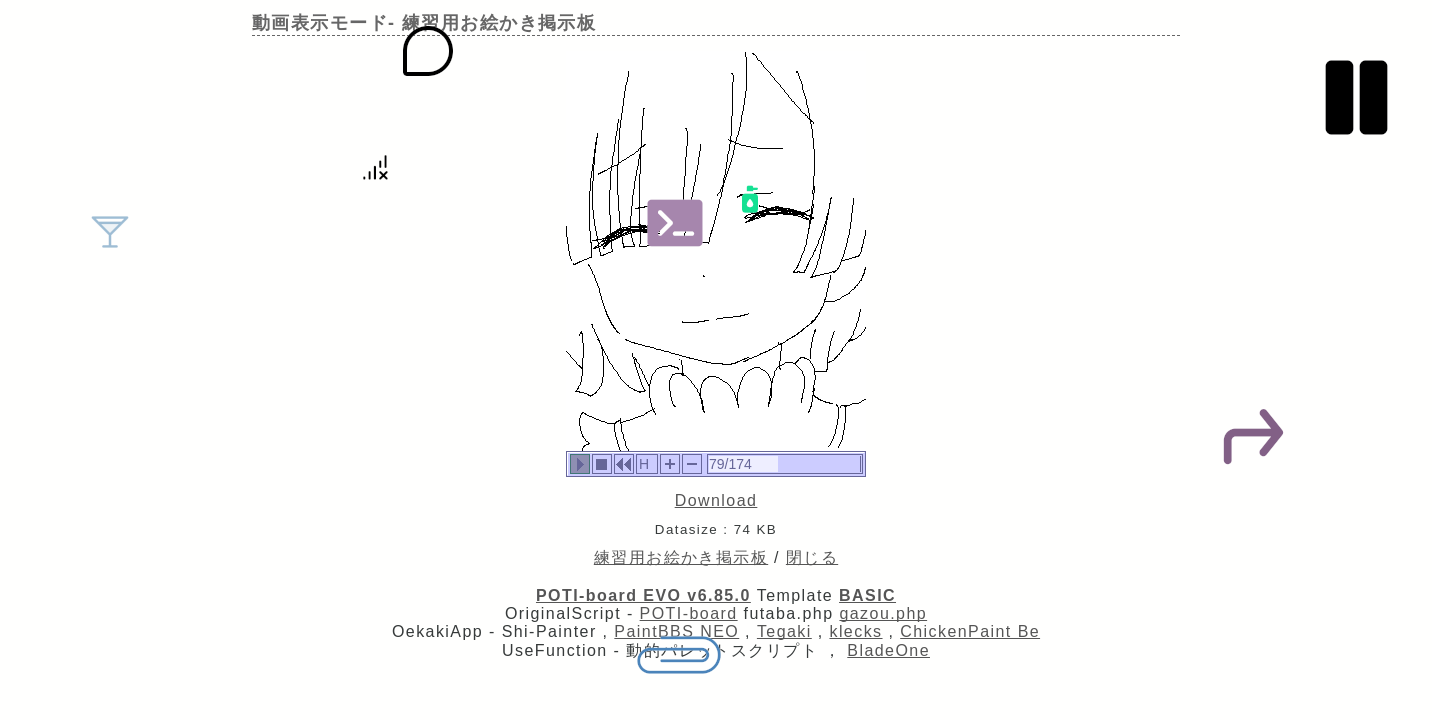 The width and height of the screenshot is (1432, 720). Describe the element at coordinates (675, 223) in the screenshot. I see `open command line terminal` at that location.